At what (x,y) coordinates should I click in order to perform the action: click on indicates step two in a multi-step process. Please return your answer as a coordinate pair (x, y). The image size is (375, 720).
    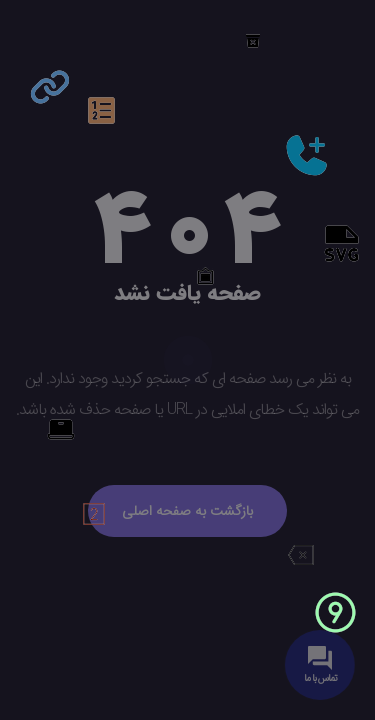
    Looking at the image, I should click on (94, 514).